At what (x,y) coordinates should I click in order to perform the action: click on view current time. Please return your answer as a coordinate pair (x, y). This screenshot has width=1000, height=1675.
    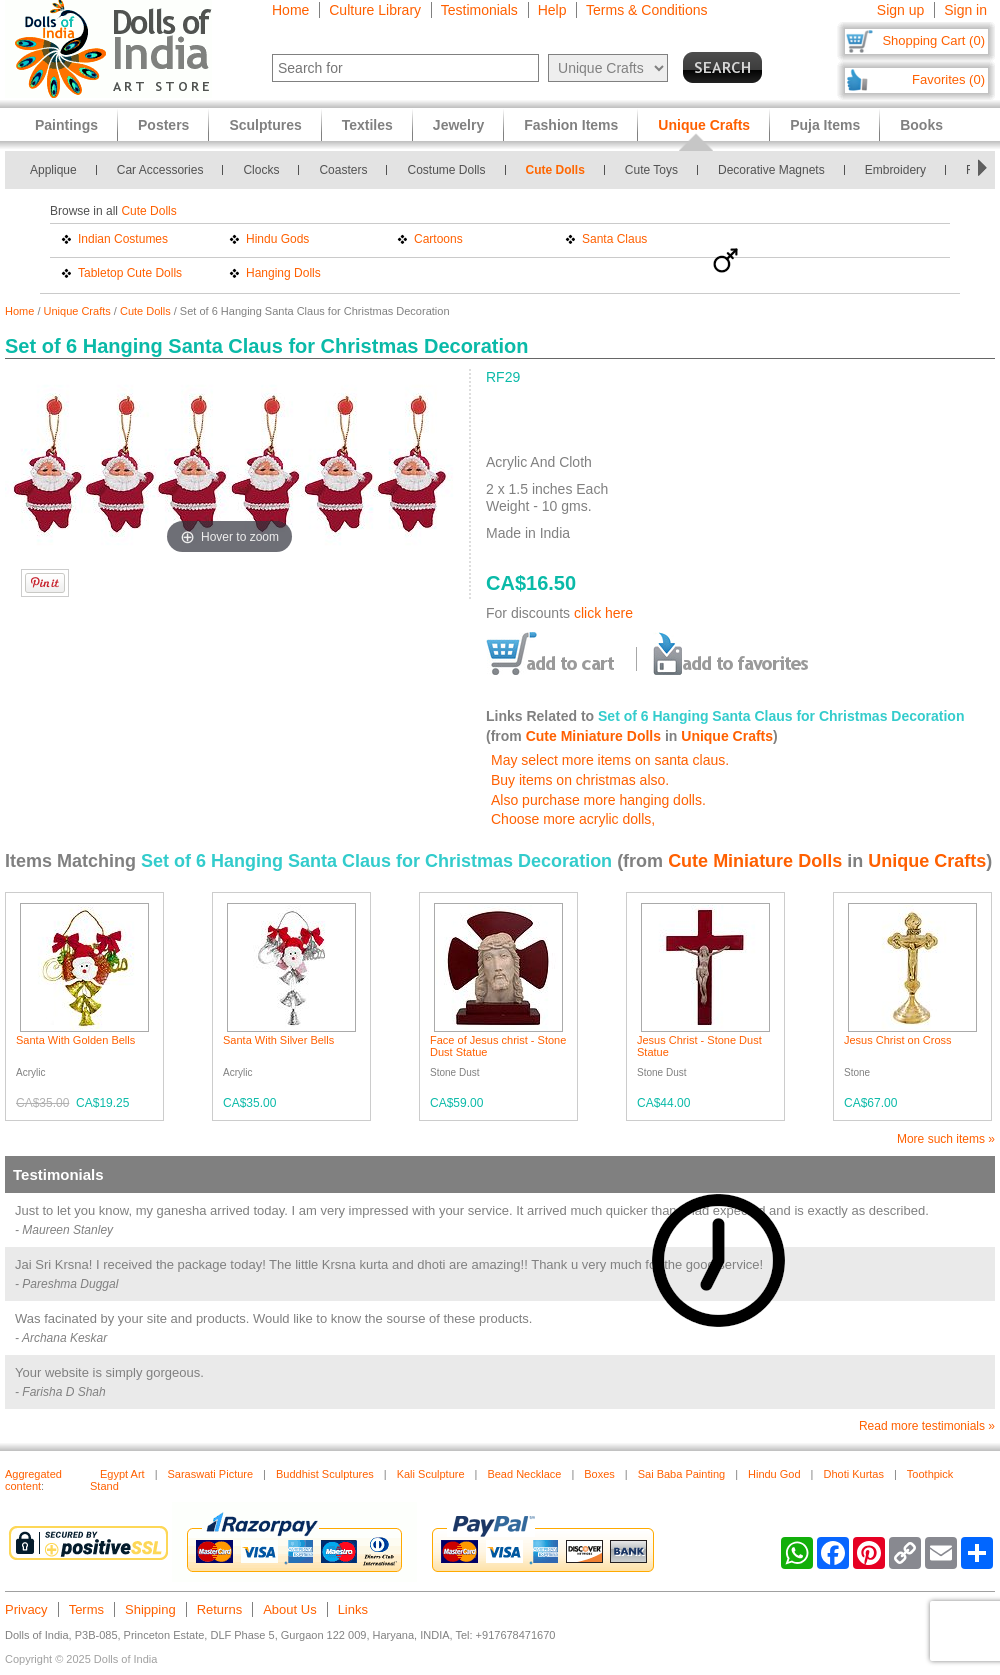
    Looking at the image, I should click on (718, 1260).